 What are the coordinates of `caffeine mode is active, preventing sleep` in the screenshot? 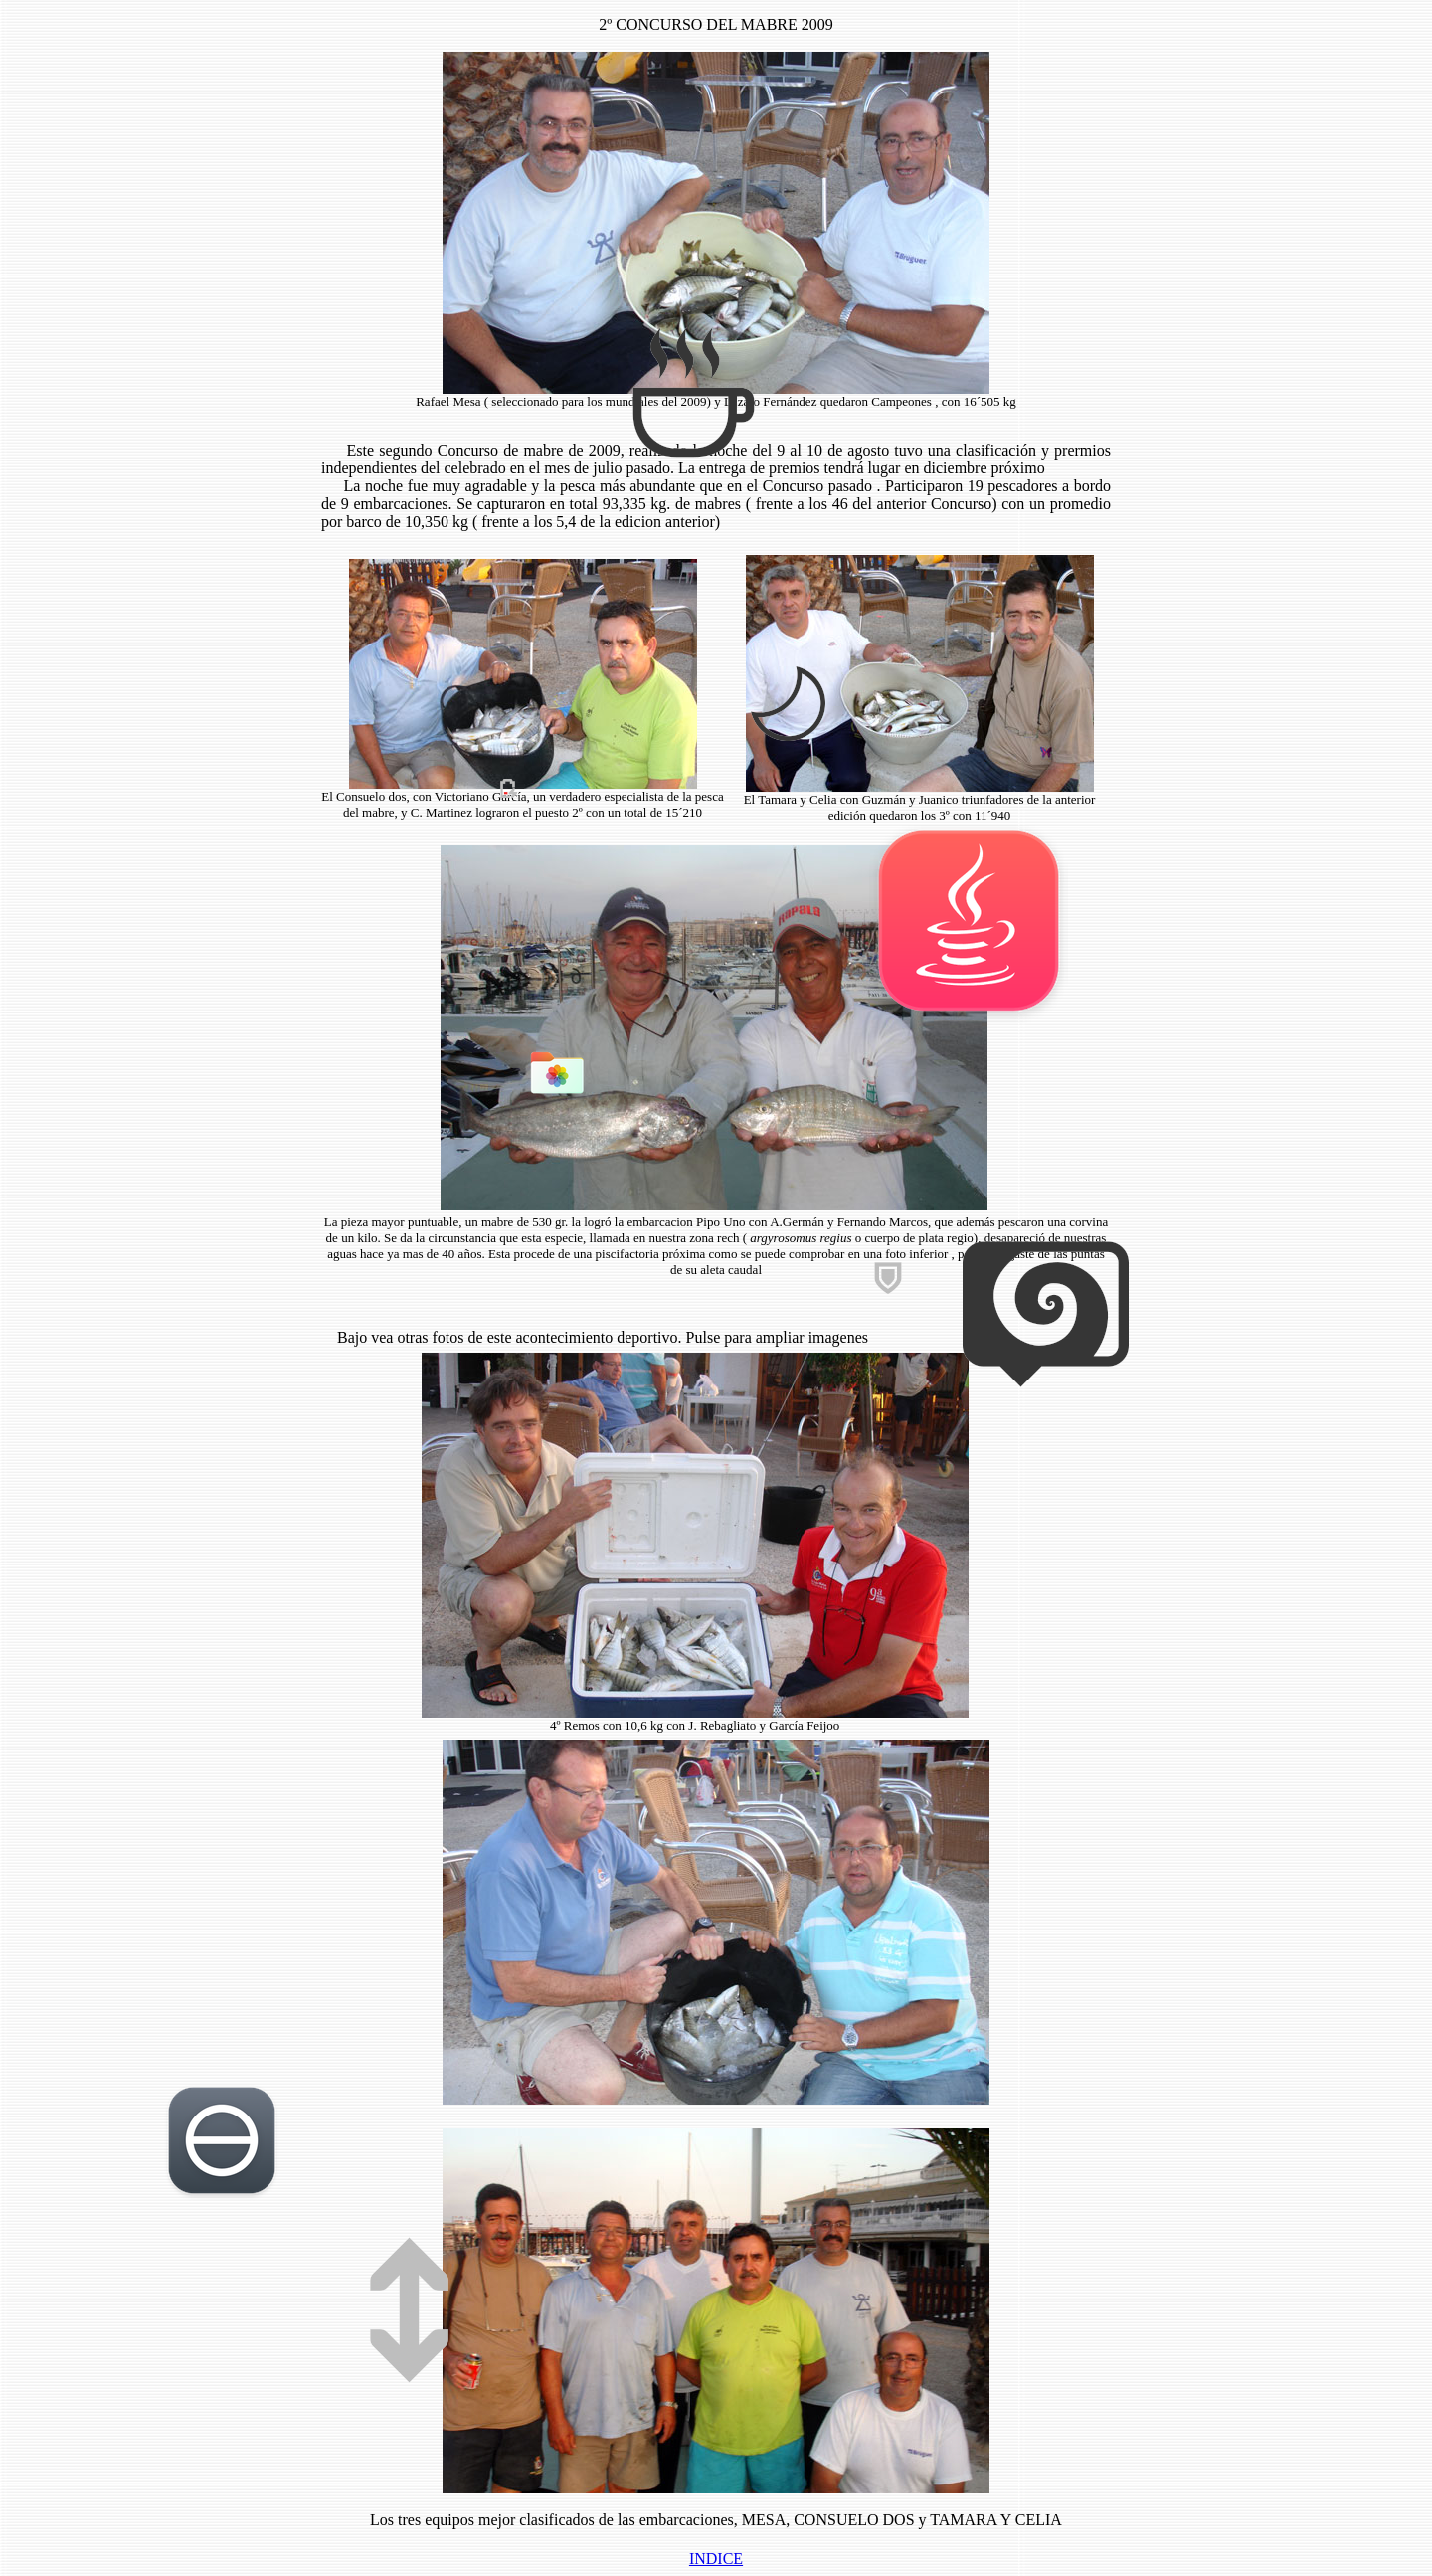 It's located at (693, 396).